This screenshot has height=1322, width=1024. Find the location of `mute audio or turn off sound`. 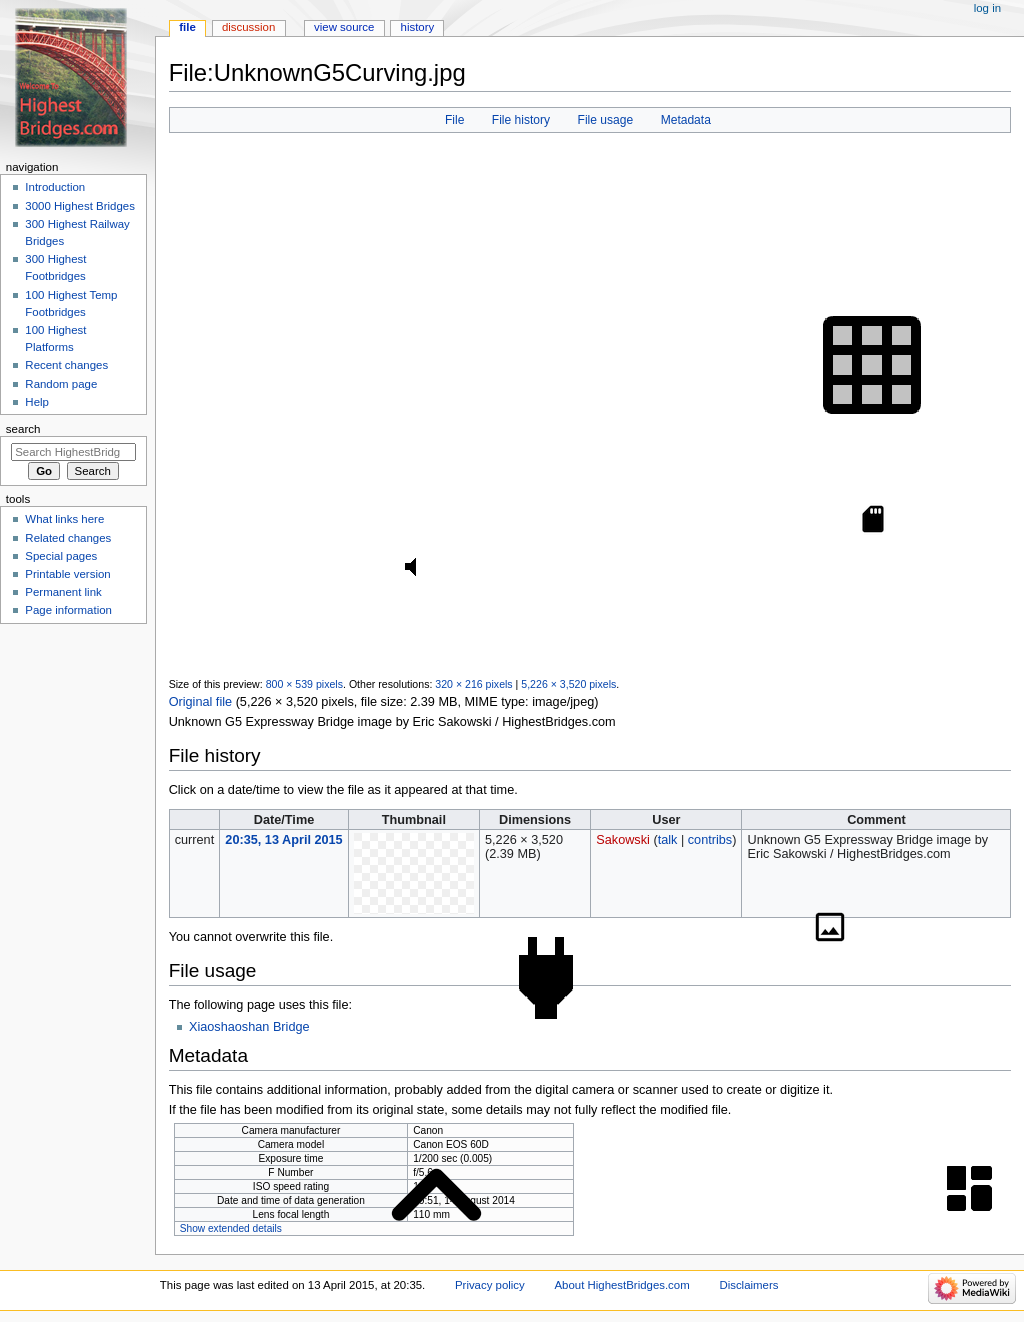

mute audio or turn off sound is located at coordinates (411, 567).